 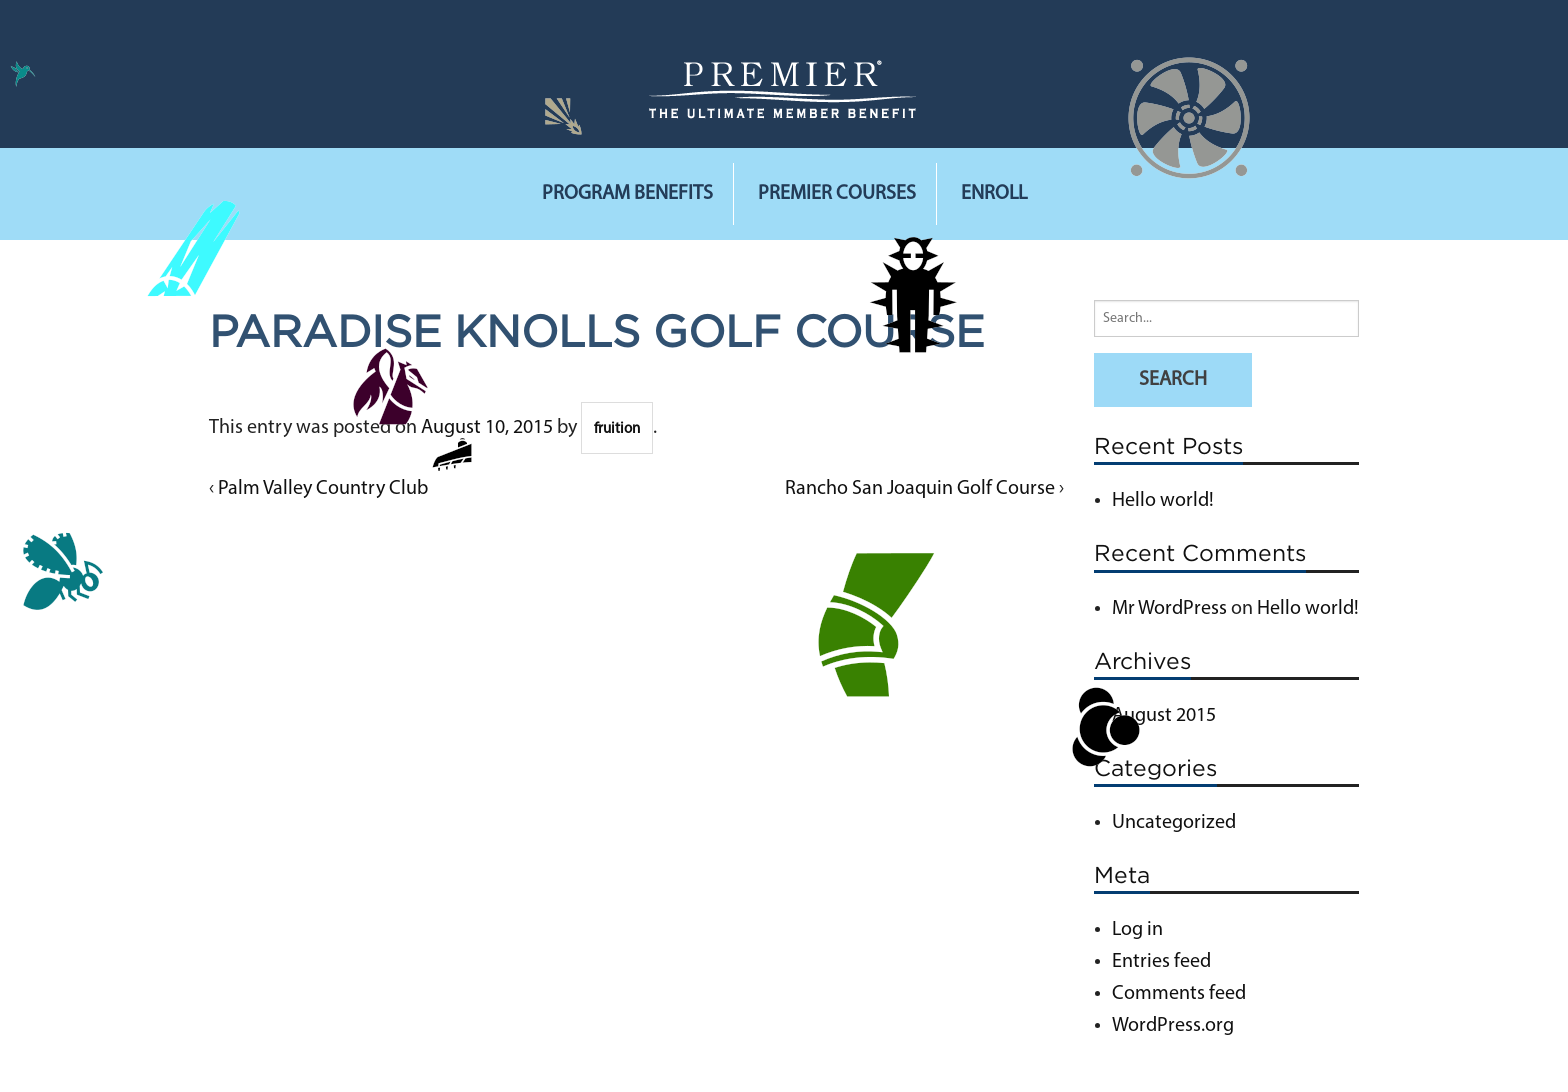 I want to click on access system cooling or fan settings, so click(x=1189, y=118).